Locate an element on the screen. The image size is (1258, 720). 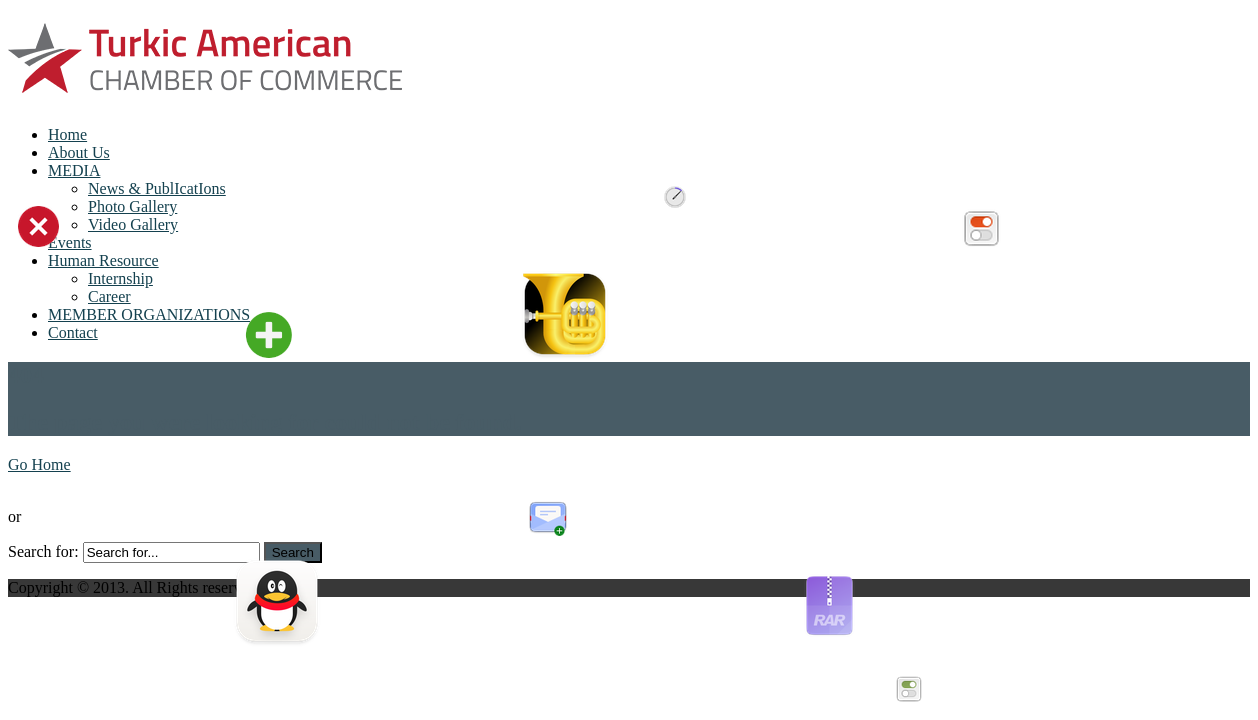
open unity tweak tool settings is located at coordinates (909, 689).